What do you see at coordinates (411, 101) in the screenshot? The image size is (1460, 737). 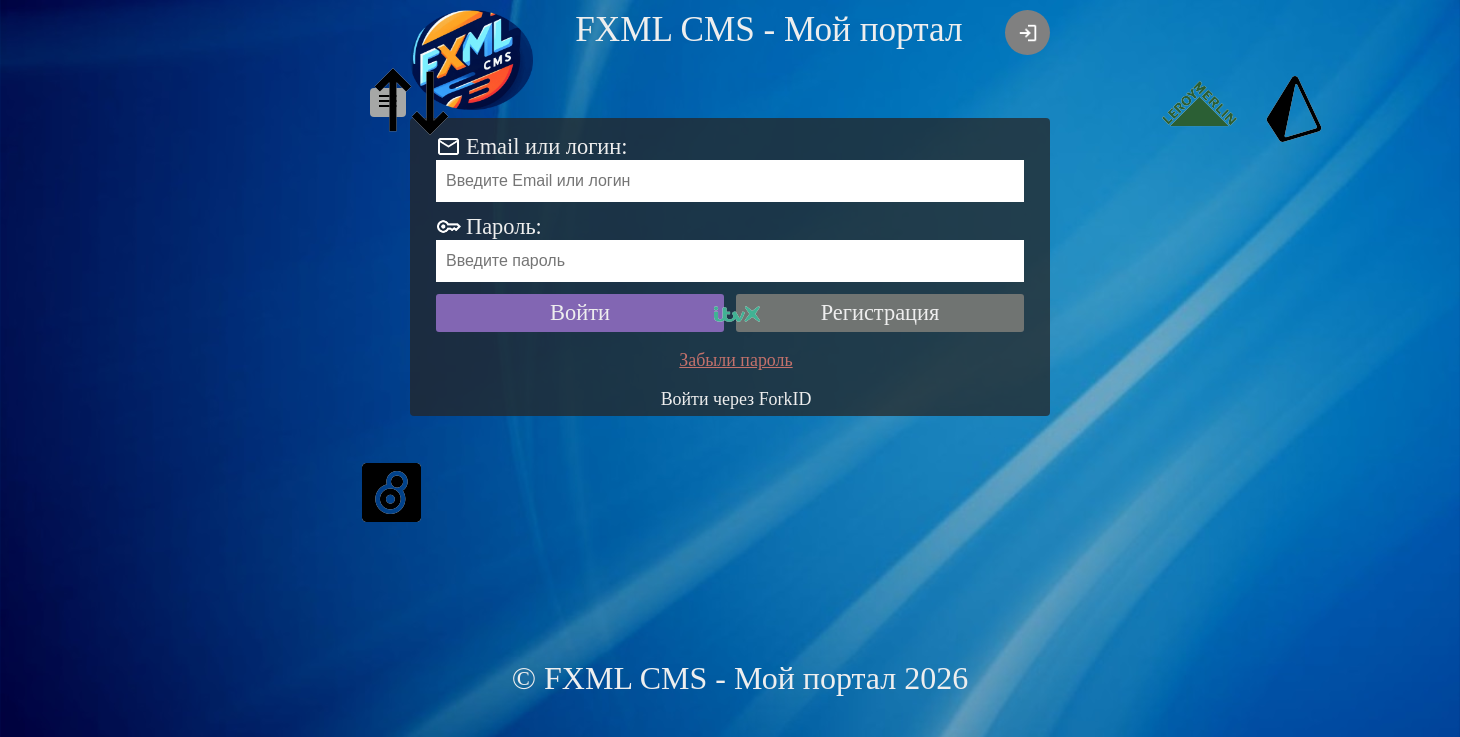 I see `sort items in ascending or descending order` at bounding box center [411, 101].